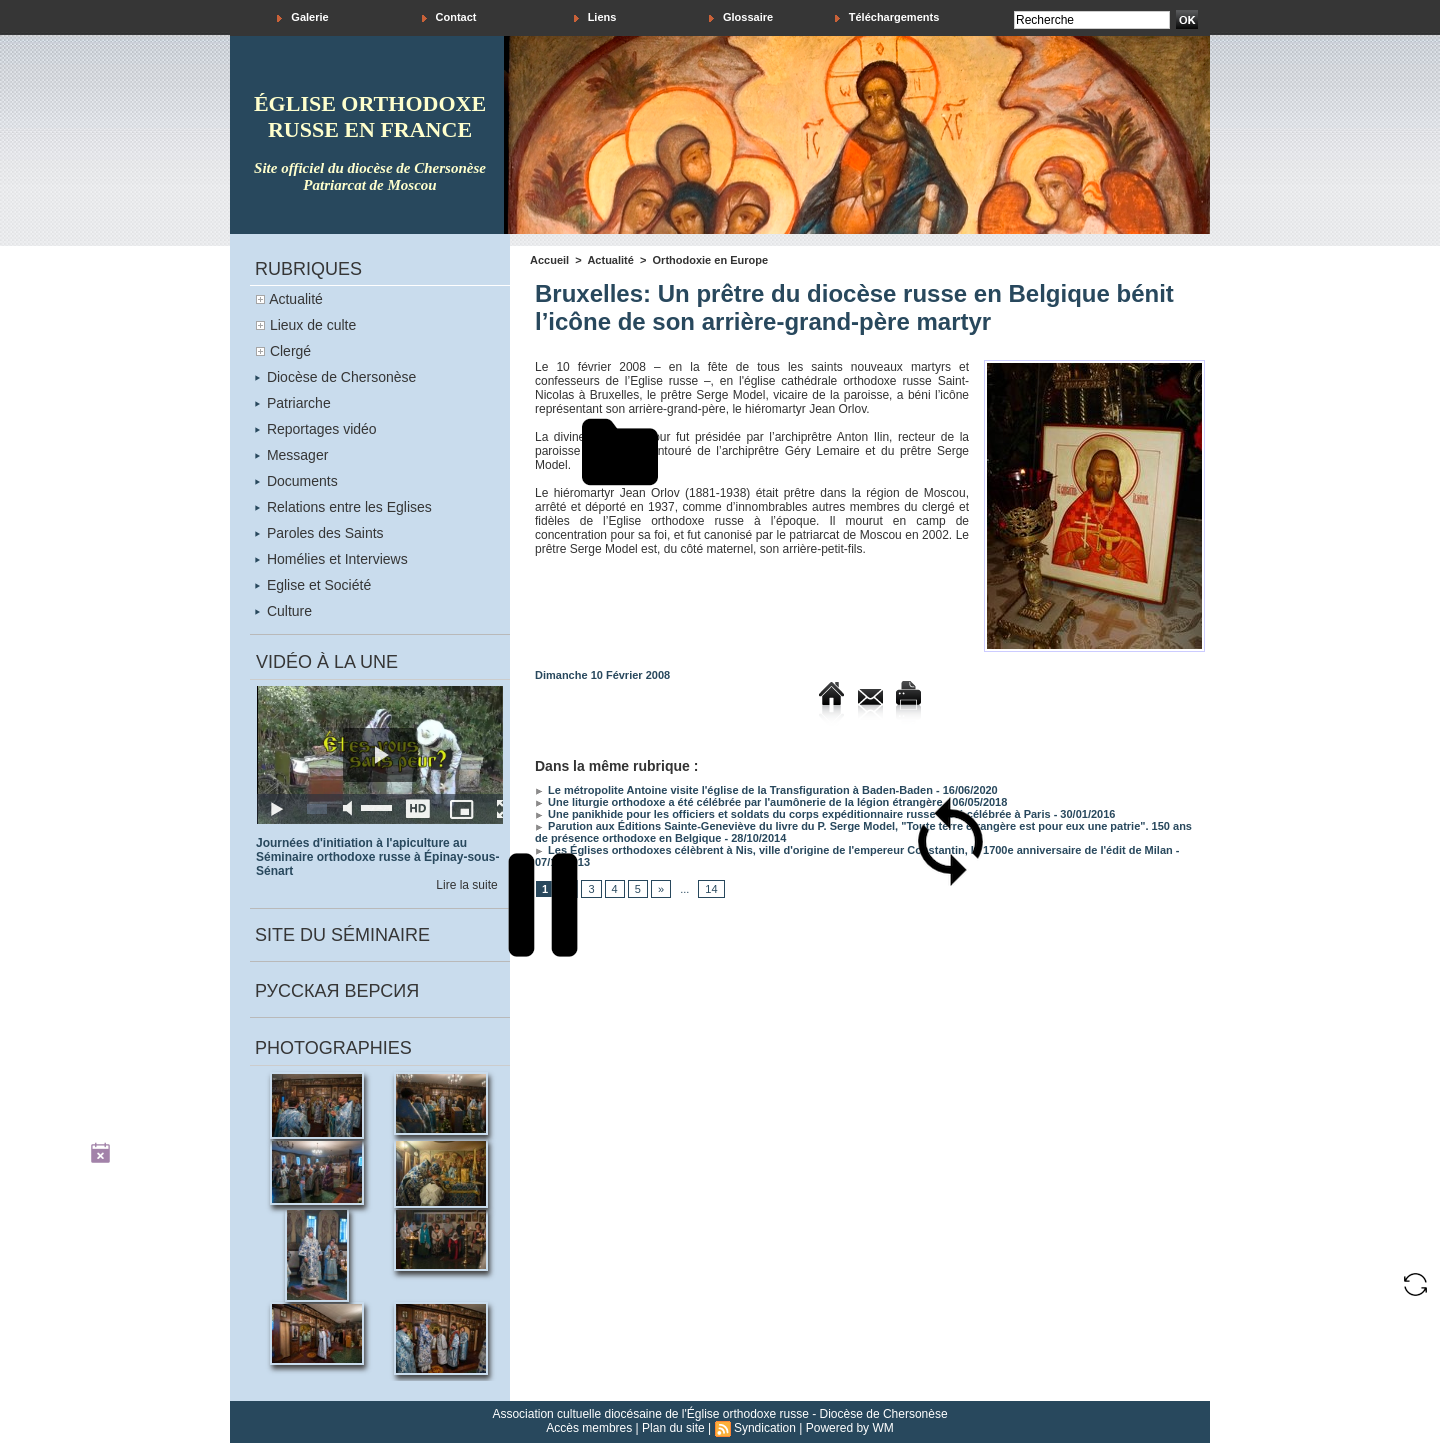  What do you see at coordinates (1415, 1284) in the screenshot?
I see `sync or refresh data` at bounding box center [1415, 1284].